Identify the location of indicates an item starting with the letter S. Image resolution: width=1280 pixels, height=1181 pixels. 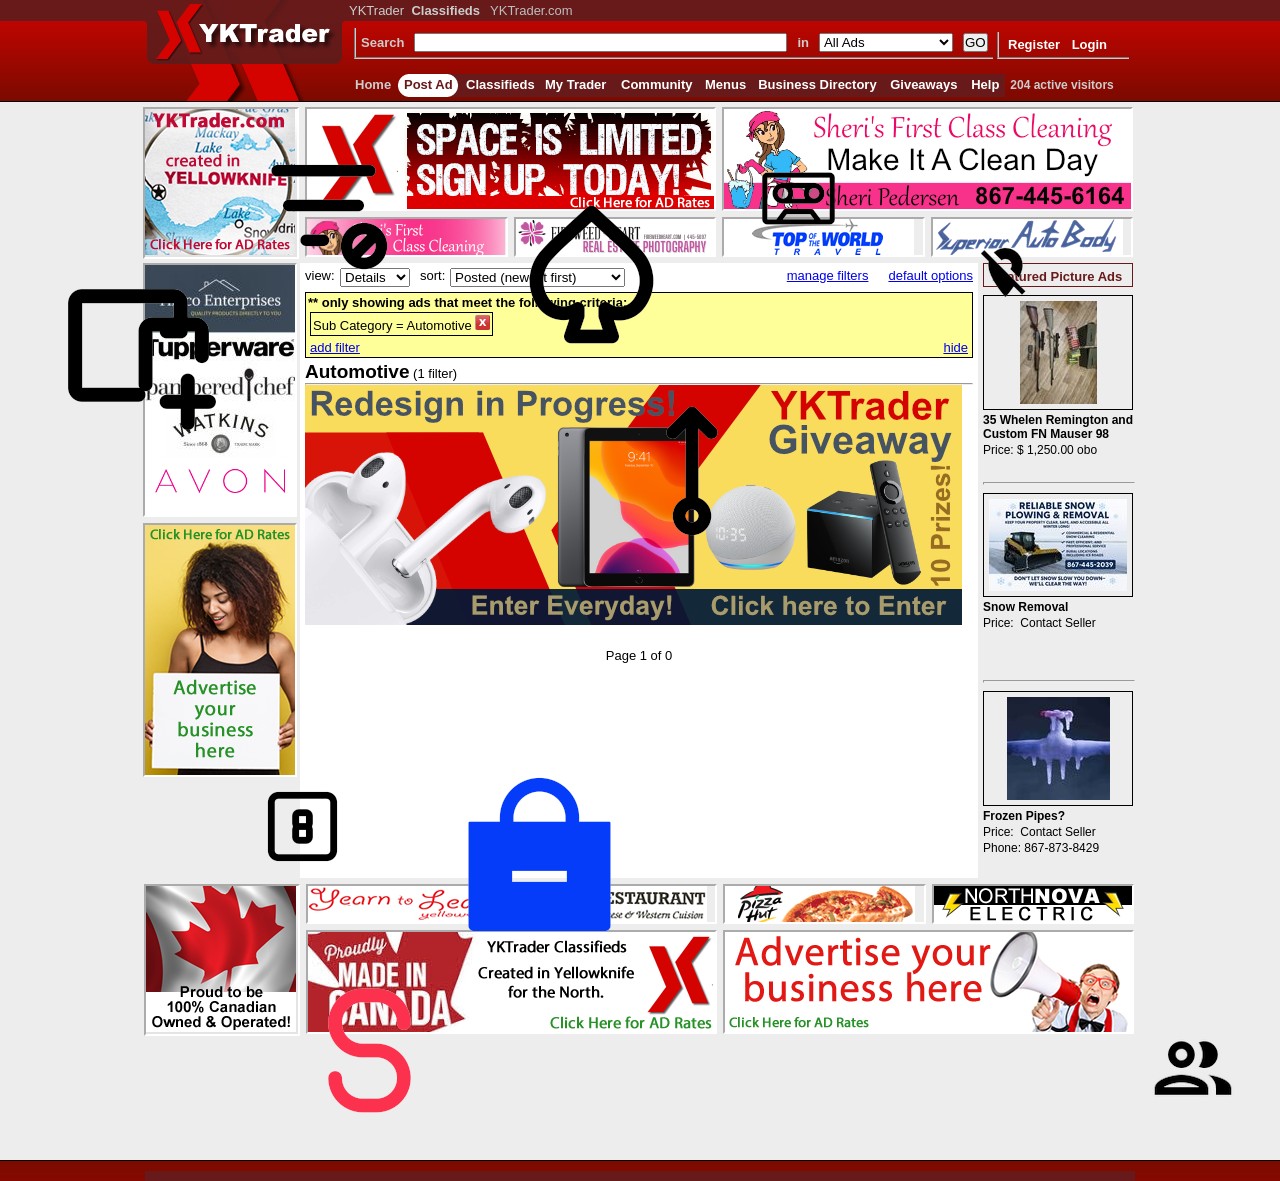
(369, 1050).